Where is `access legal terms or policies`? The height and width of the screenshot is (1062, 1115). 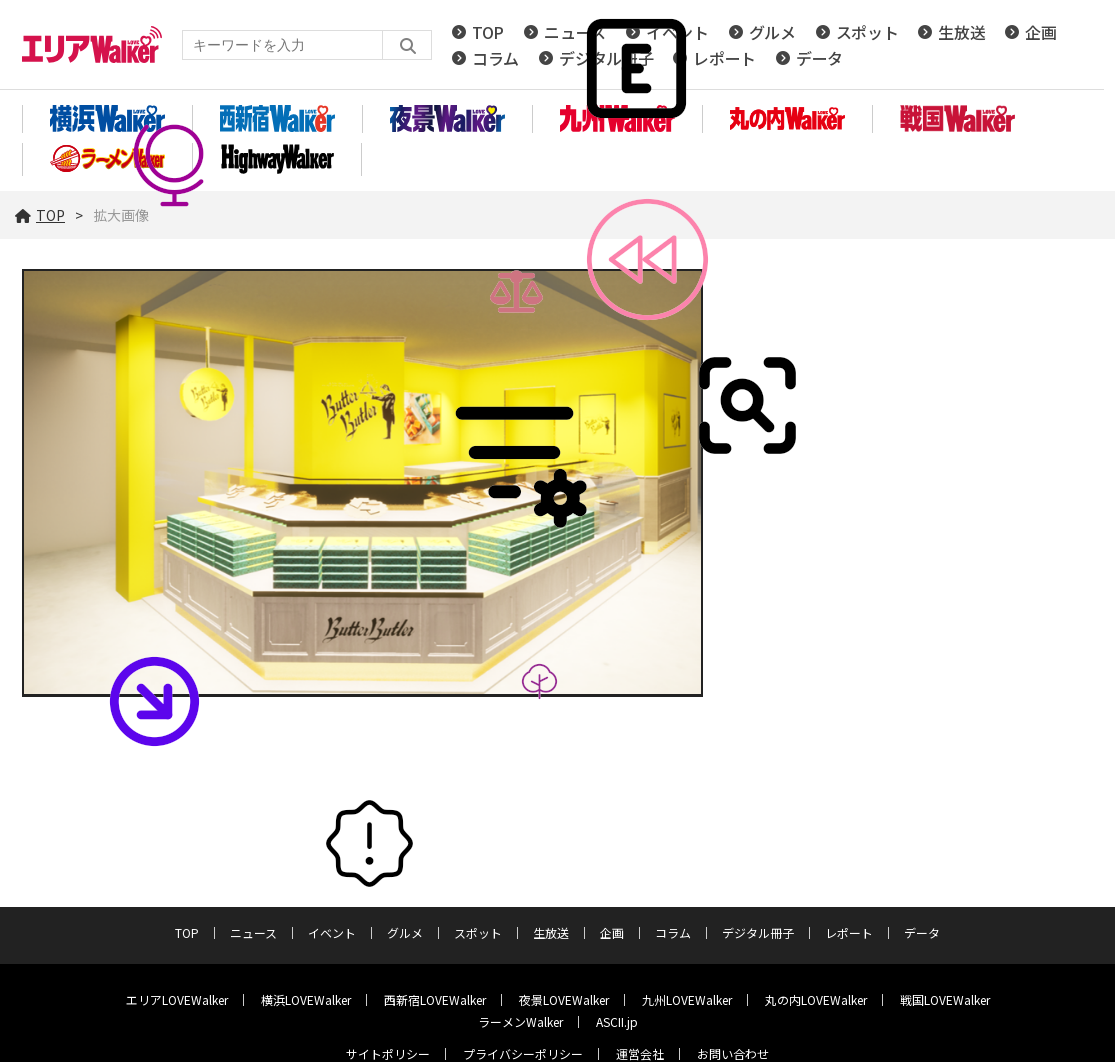
access legal terms or policies is located at coordinates (516, 291).